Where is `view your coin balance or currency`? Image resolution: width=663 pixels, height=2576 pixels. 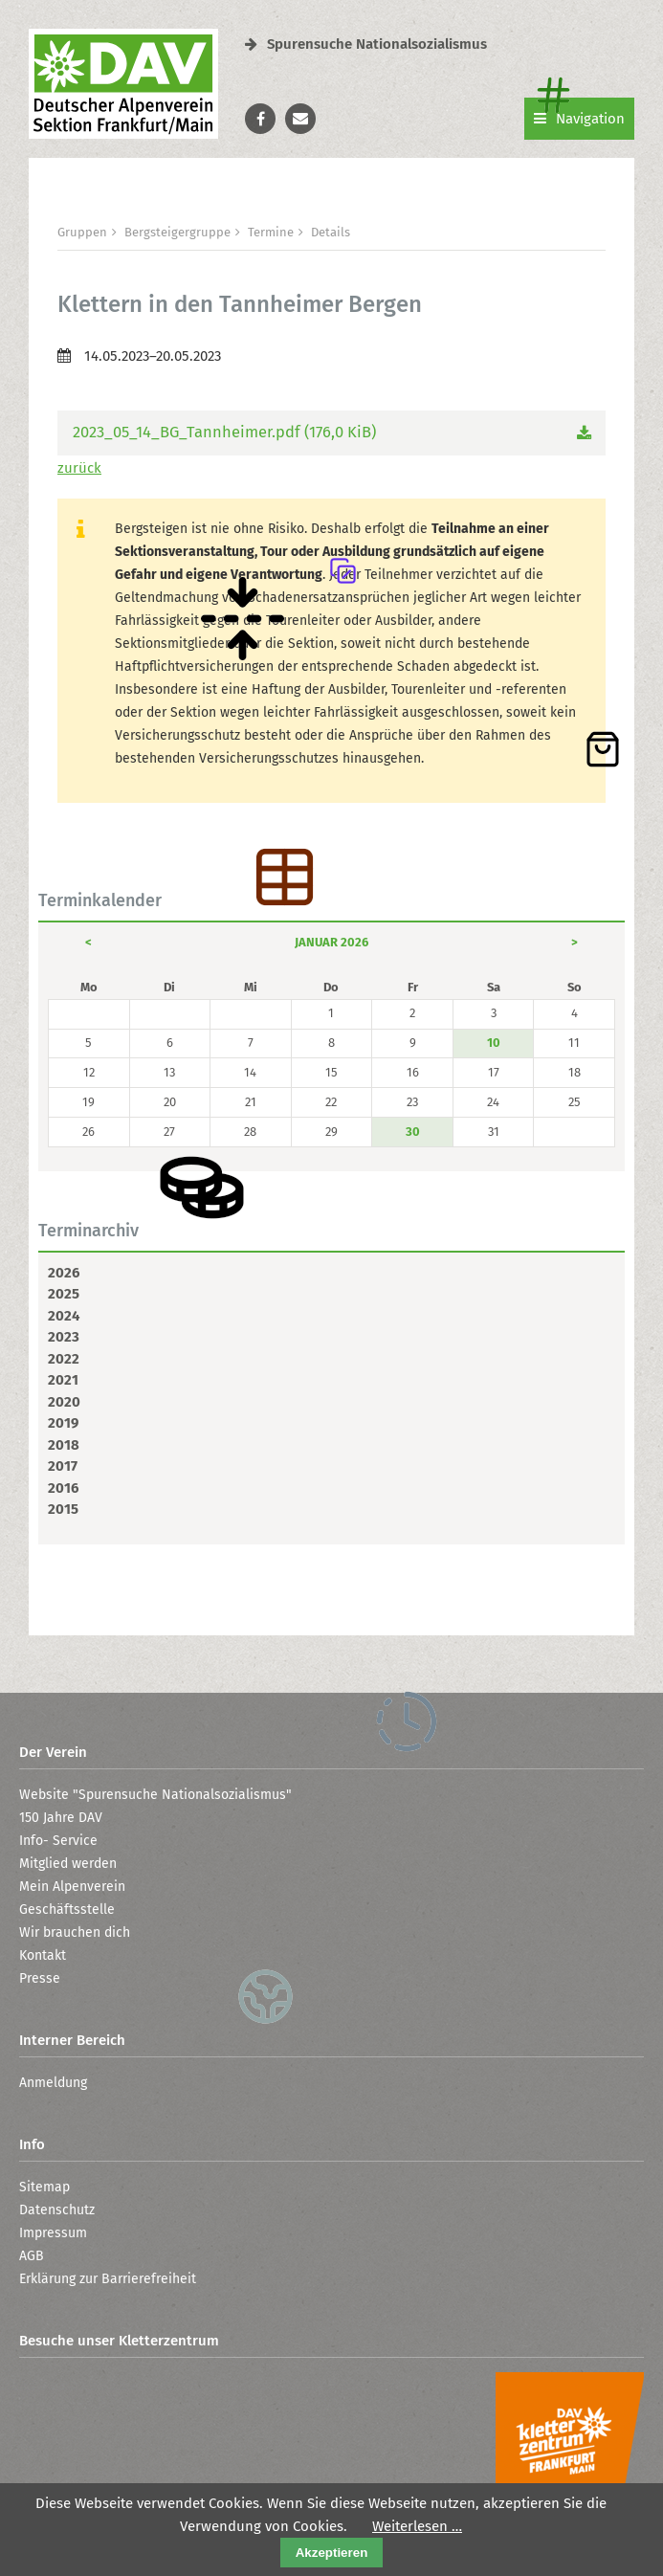 view your coin balance or currency is located at coordinates (202, 1188).